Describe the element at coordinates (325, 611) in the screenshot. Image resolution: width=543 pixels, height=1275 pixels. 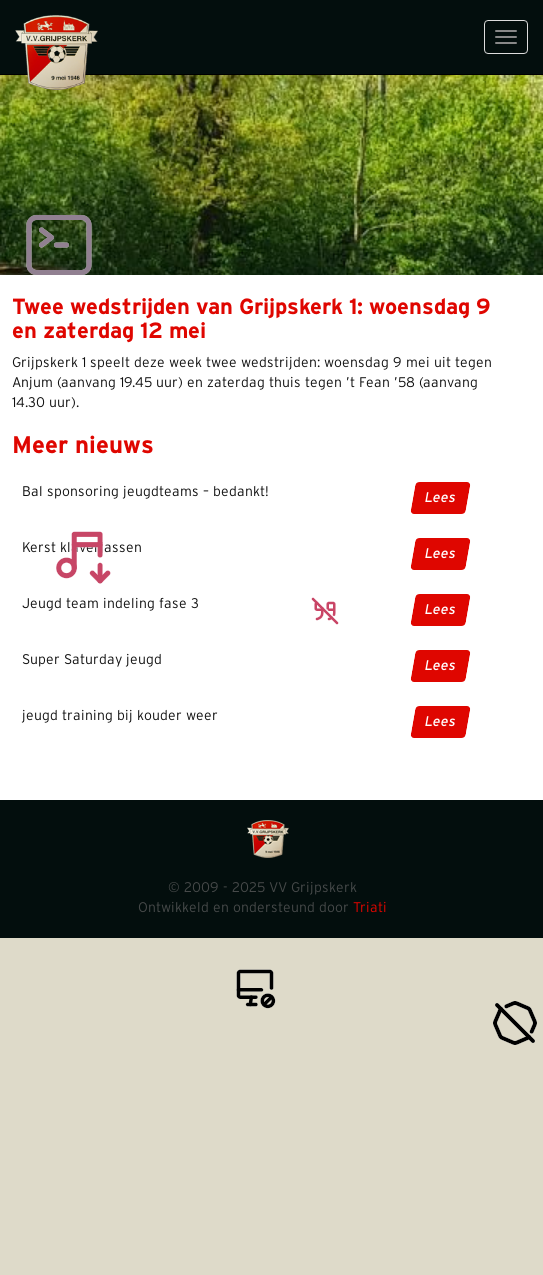
I see `disable quotation formatting` at that location.